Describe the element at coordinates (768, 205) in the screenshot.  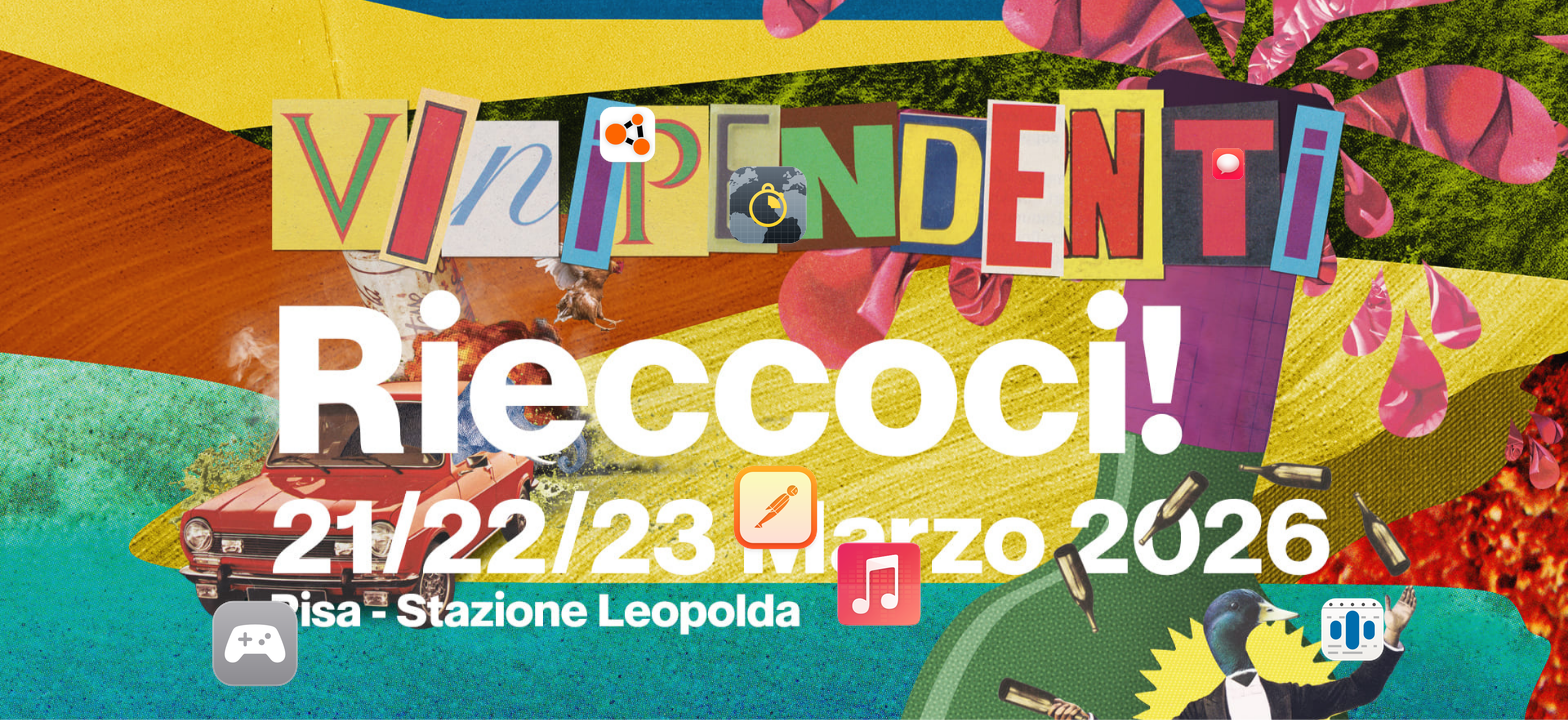
I see `manage browser cookie settings` at that location.